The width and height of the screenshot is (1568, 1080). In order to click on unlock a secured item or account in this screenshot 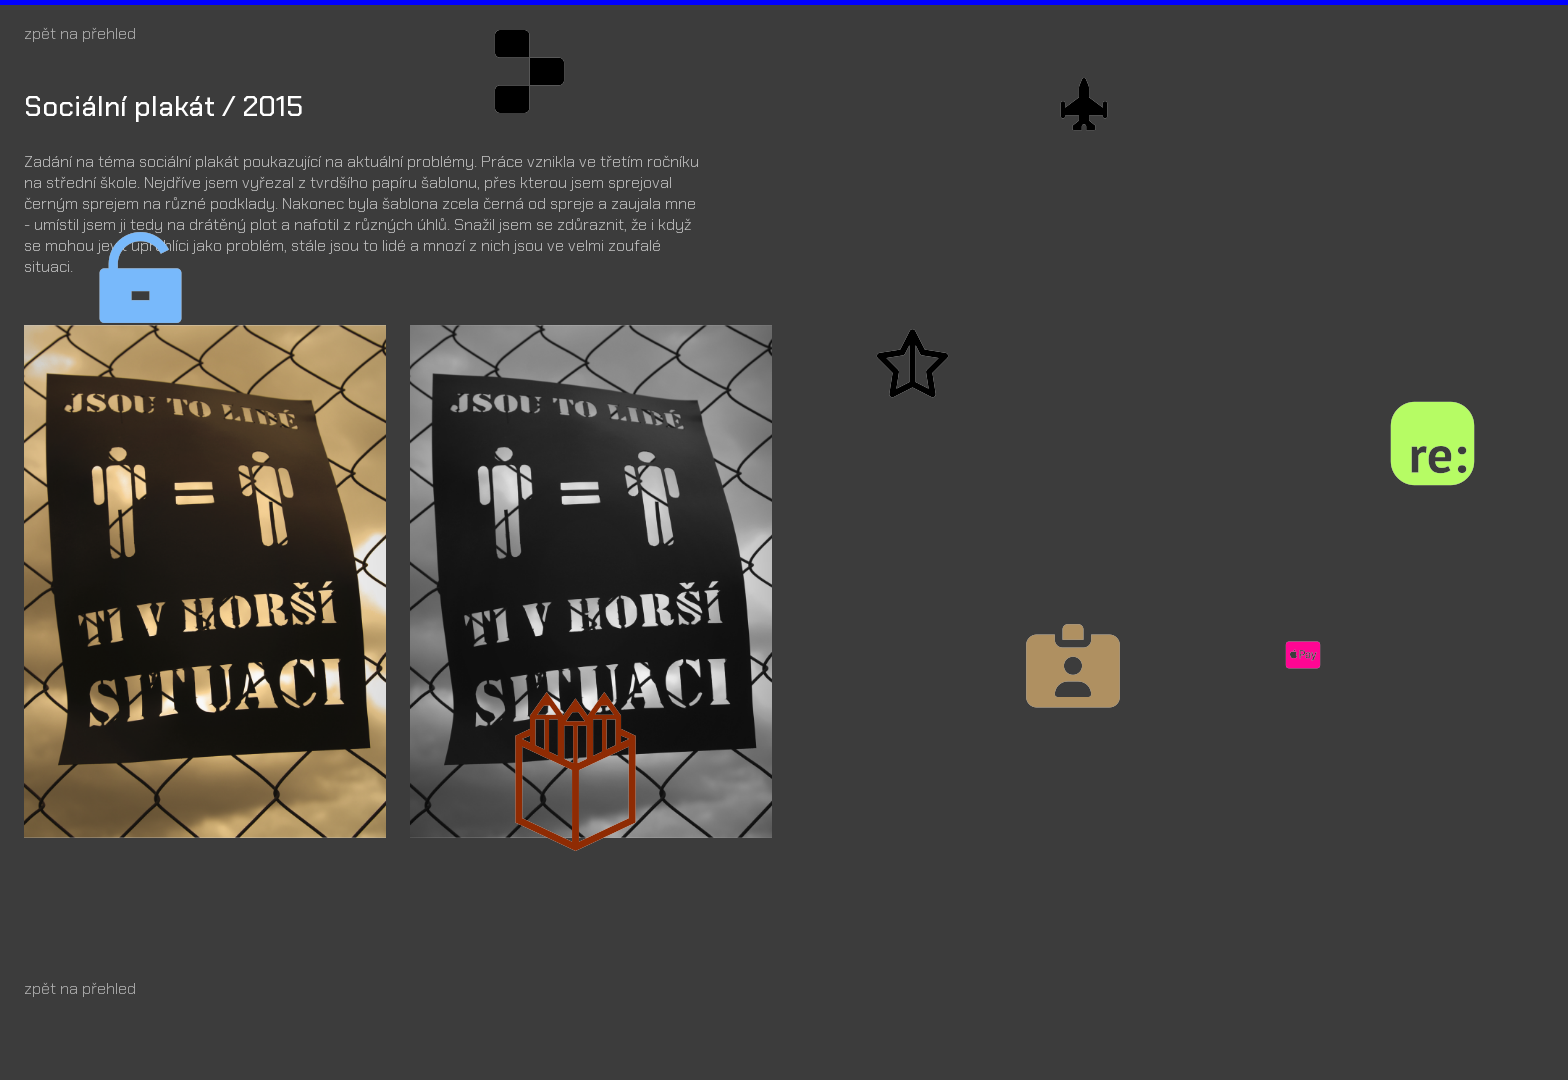, I will do `click(140, 277)`.